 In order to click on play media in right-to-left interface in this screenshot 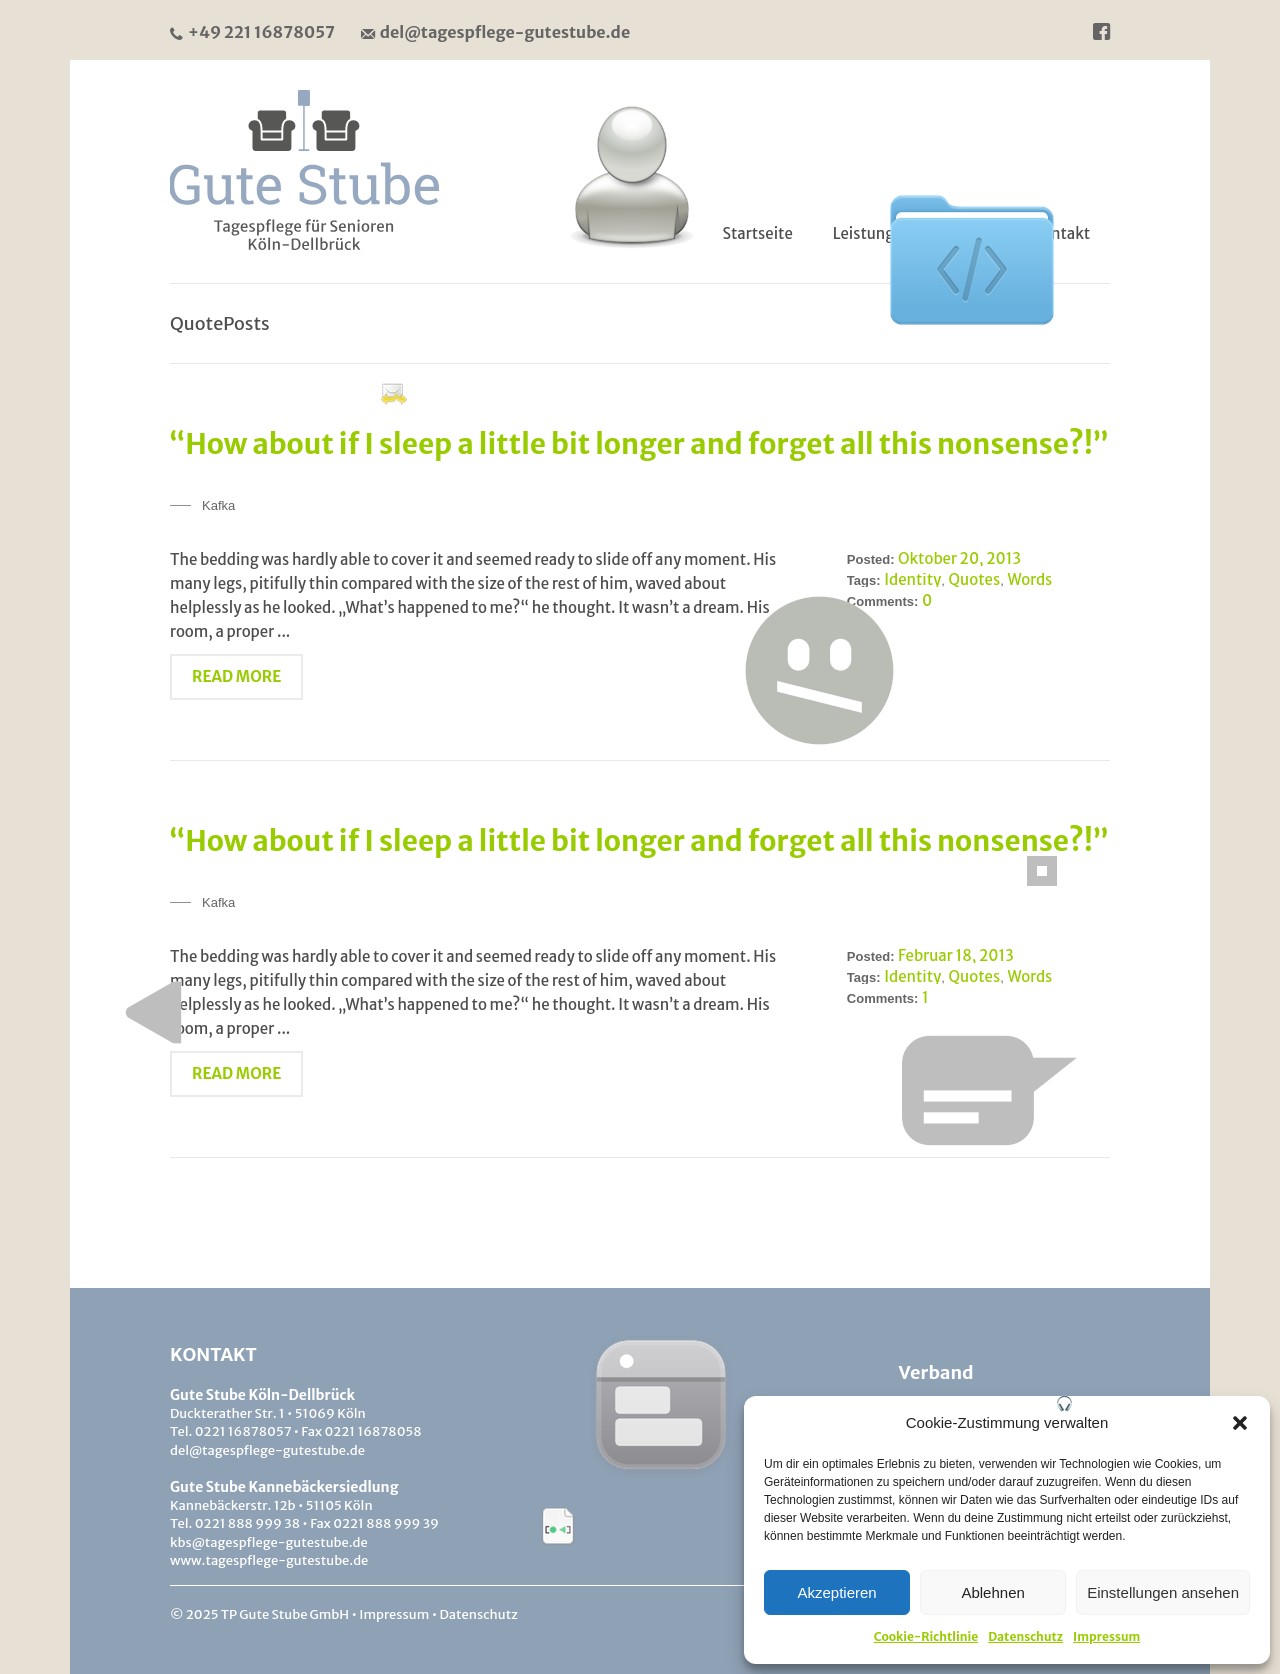, I will do `click(156, 1012)`.